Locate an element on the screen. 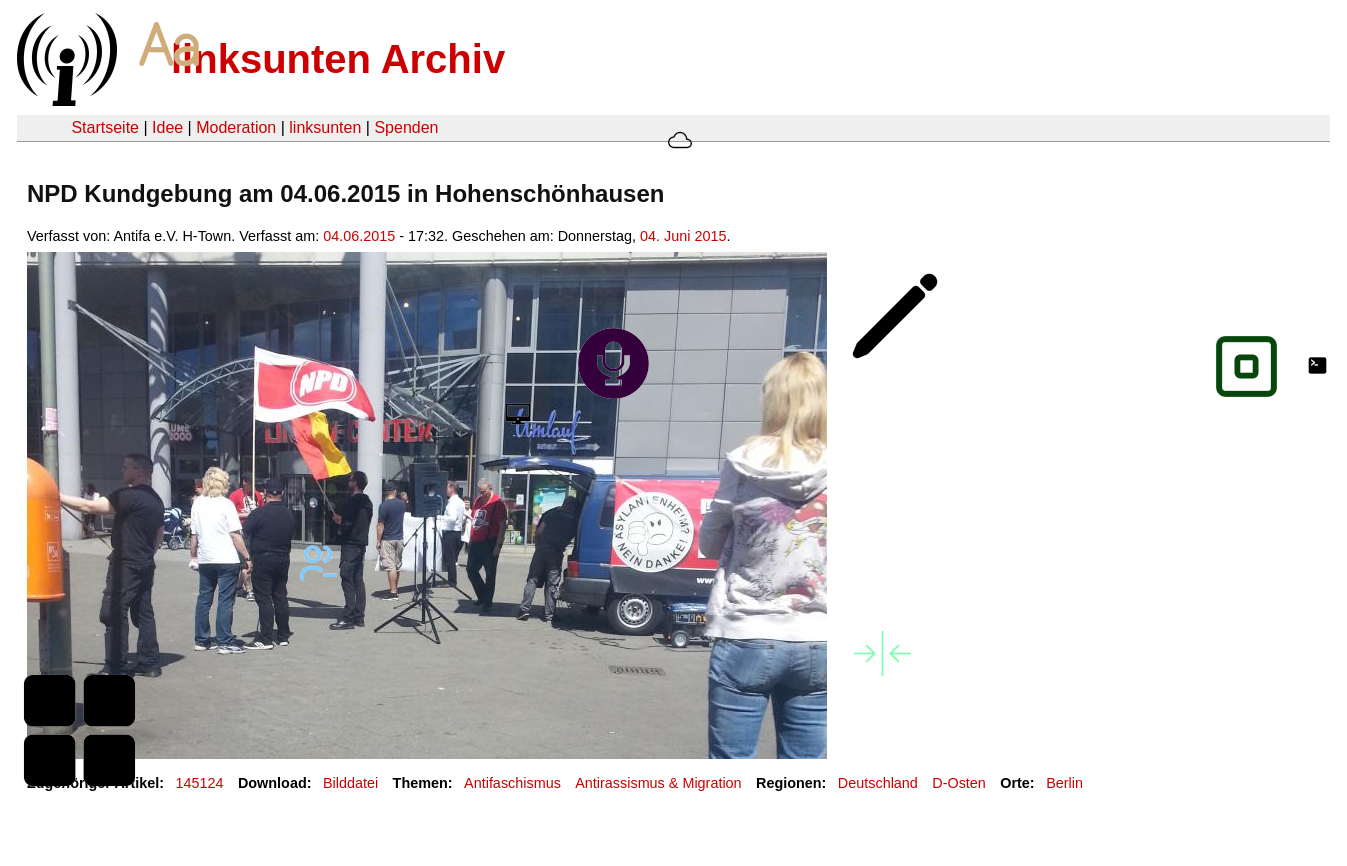  edit content or text is located at coordinates (895, 316).